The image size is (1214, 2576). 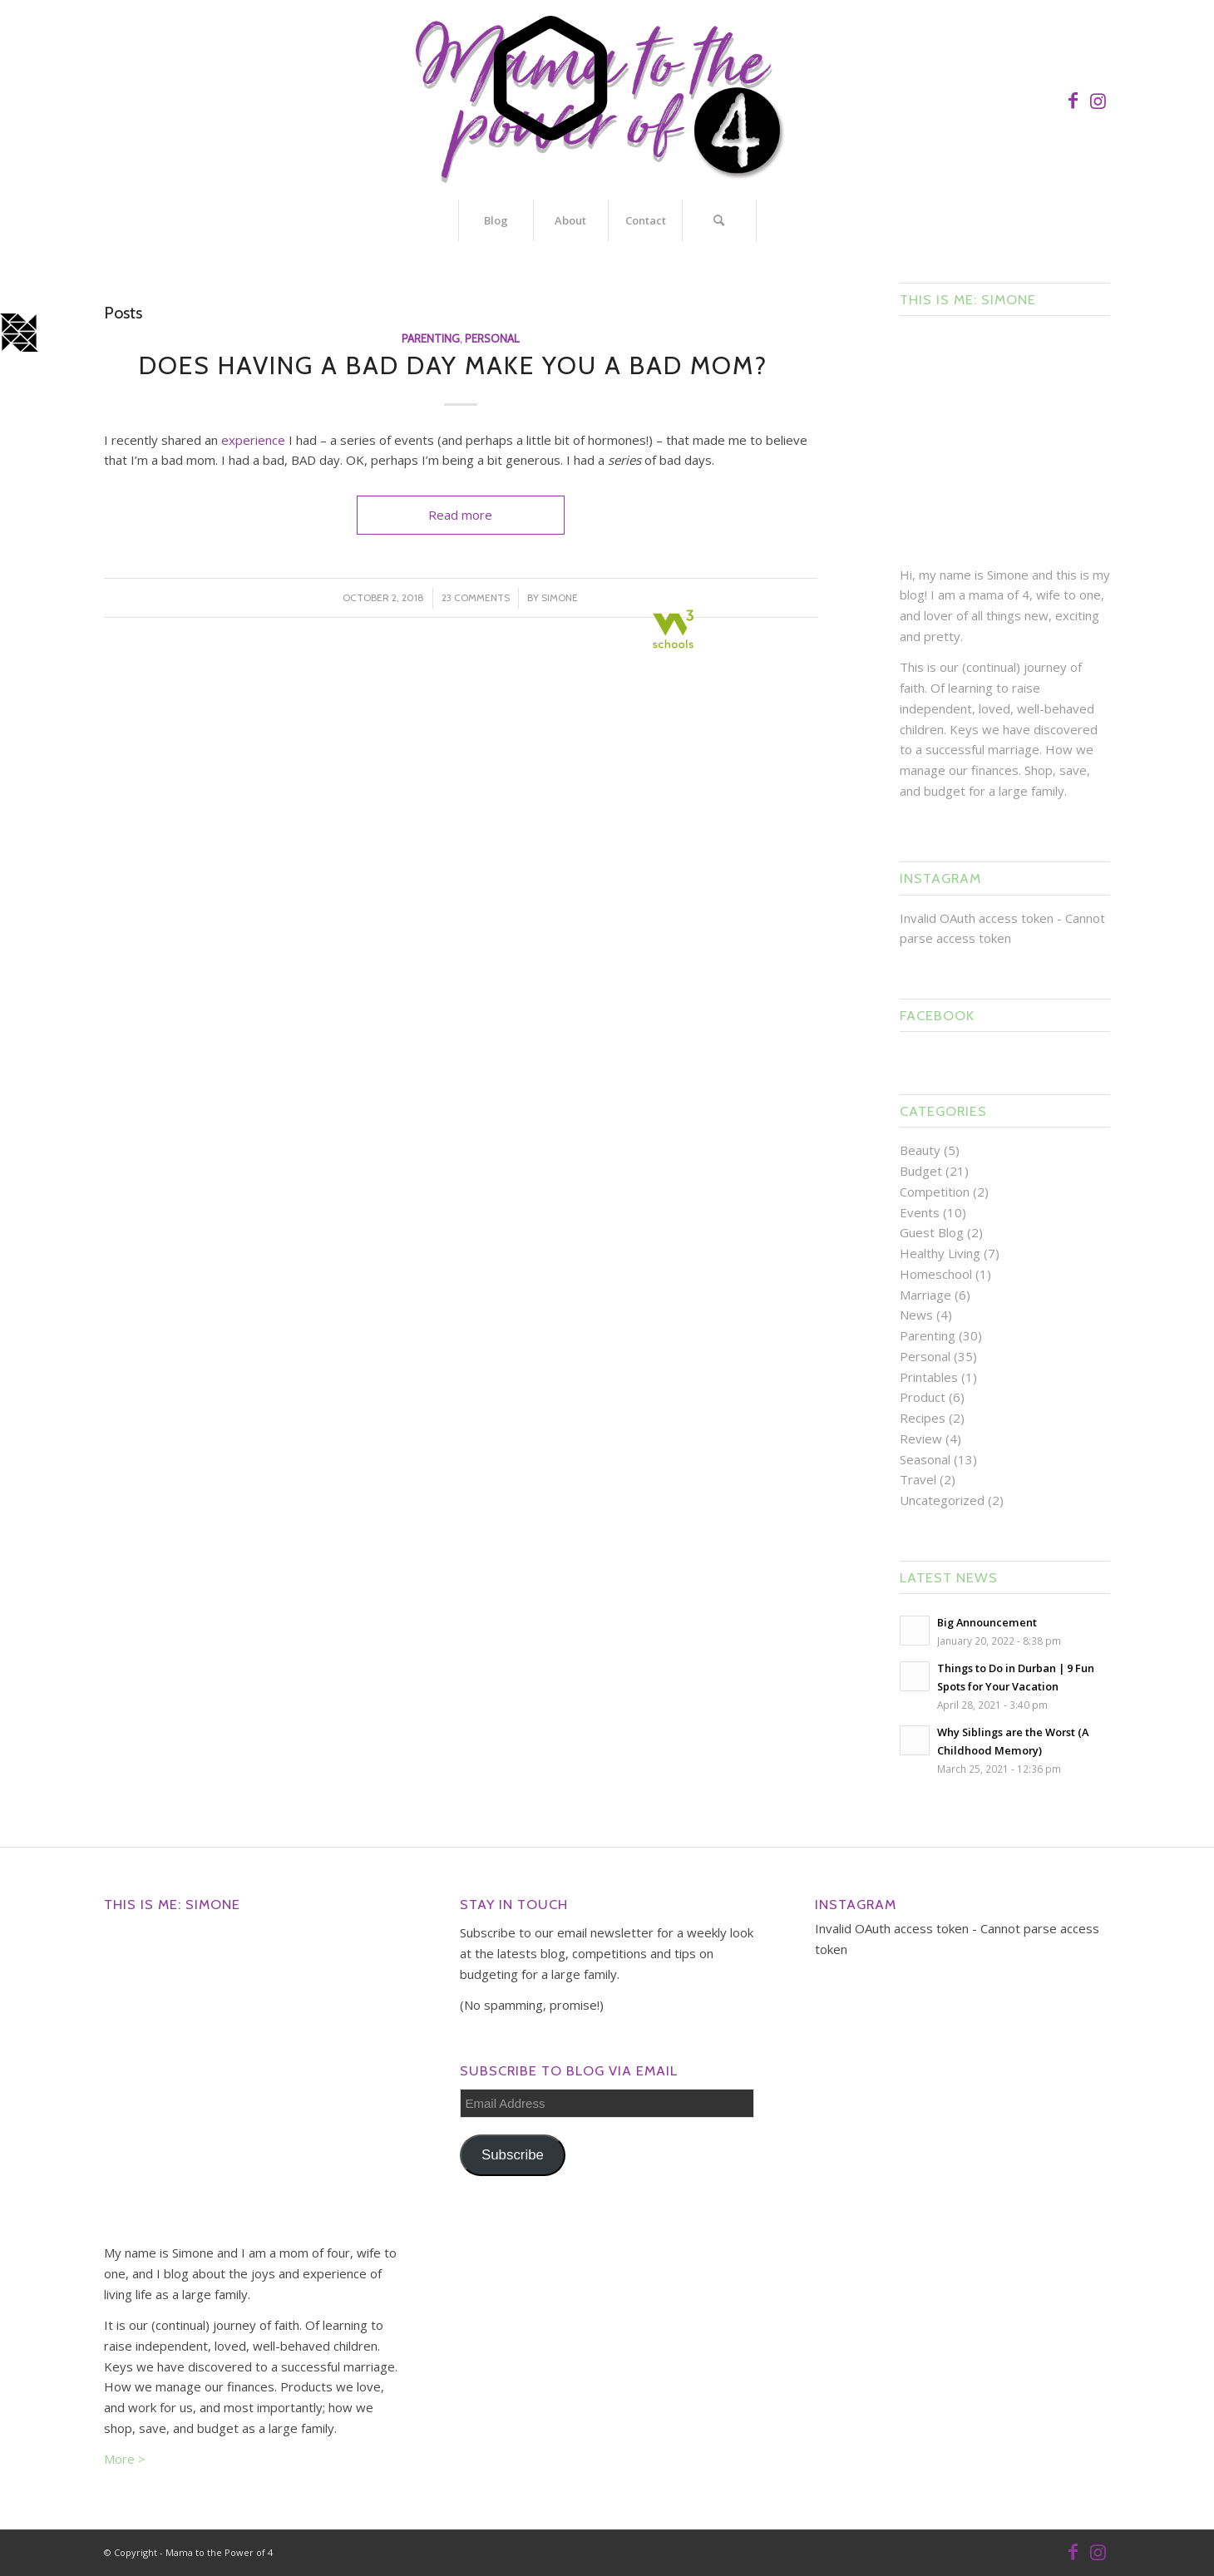 I want to click on visit Artifact Hub website, so click(x=550, y=78).